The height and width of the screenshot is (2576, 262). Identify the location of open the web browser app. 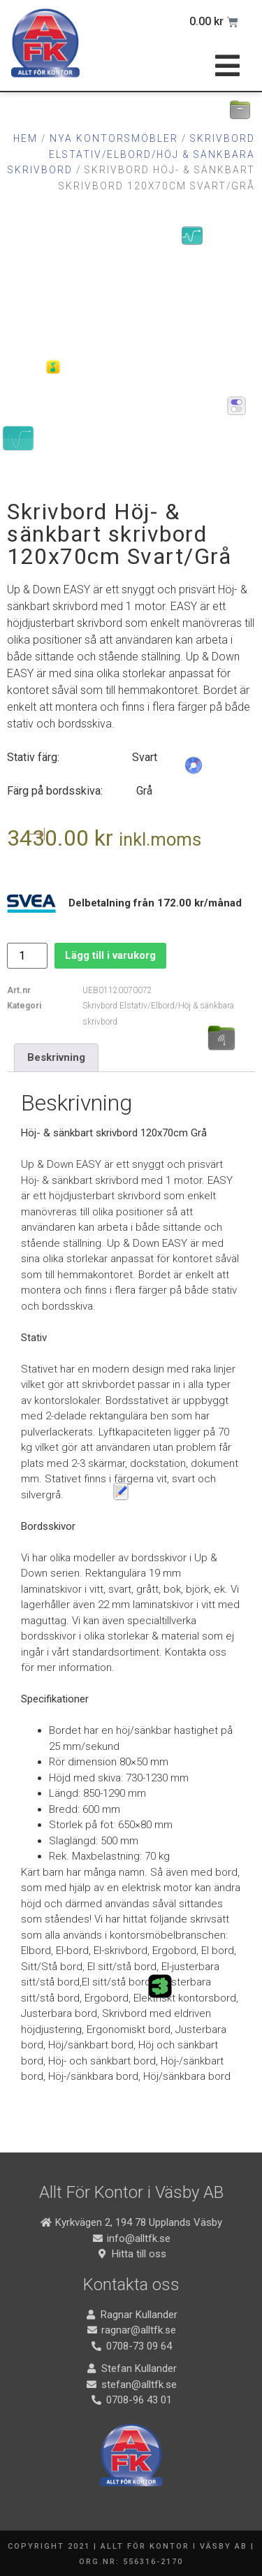
(194, 765).